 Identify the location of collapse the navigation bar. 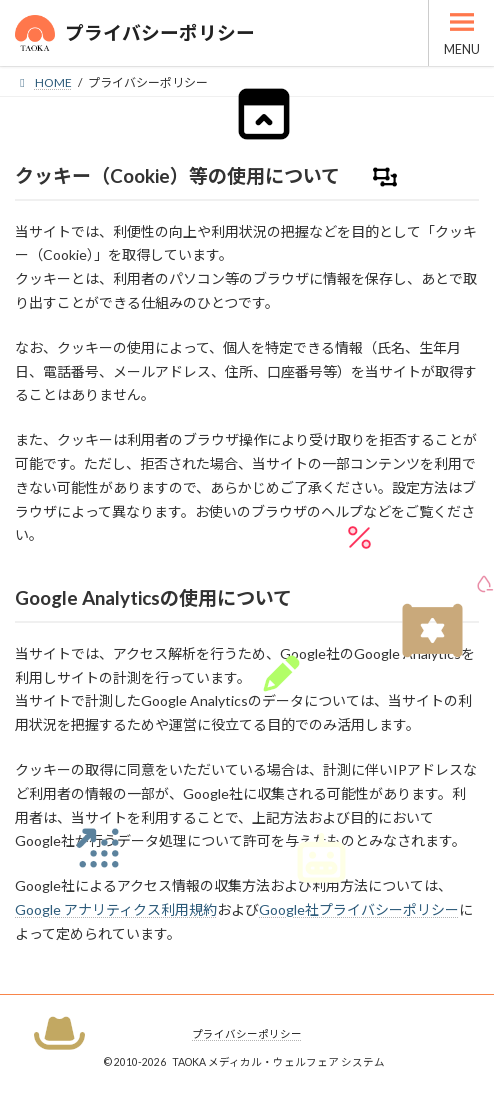
(264, 114).